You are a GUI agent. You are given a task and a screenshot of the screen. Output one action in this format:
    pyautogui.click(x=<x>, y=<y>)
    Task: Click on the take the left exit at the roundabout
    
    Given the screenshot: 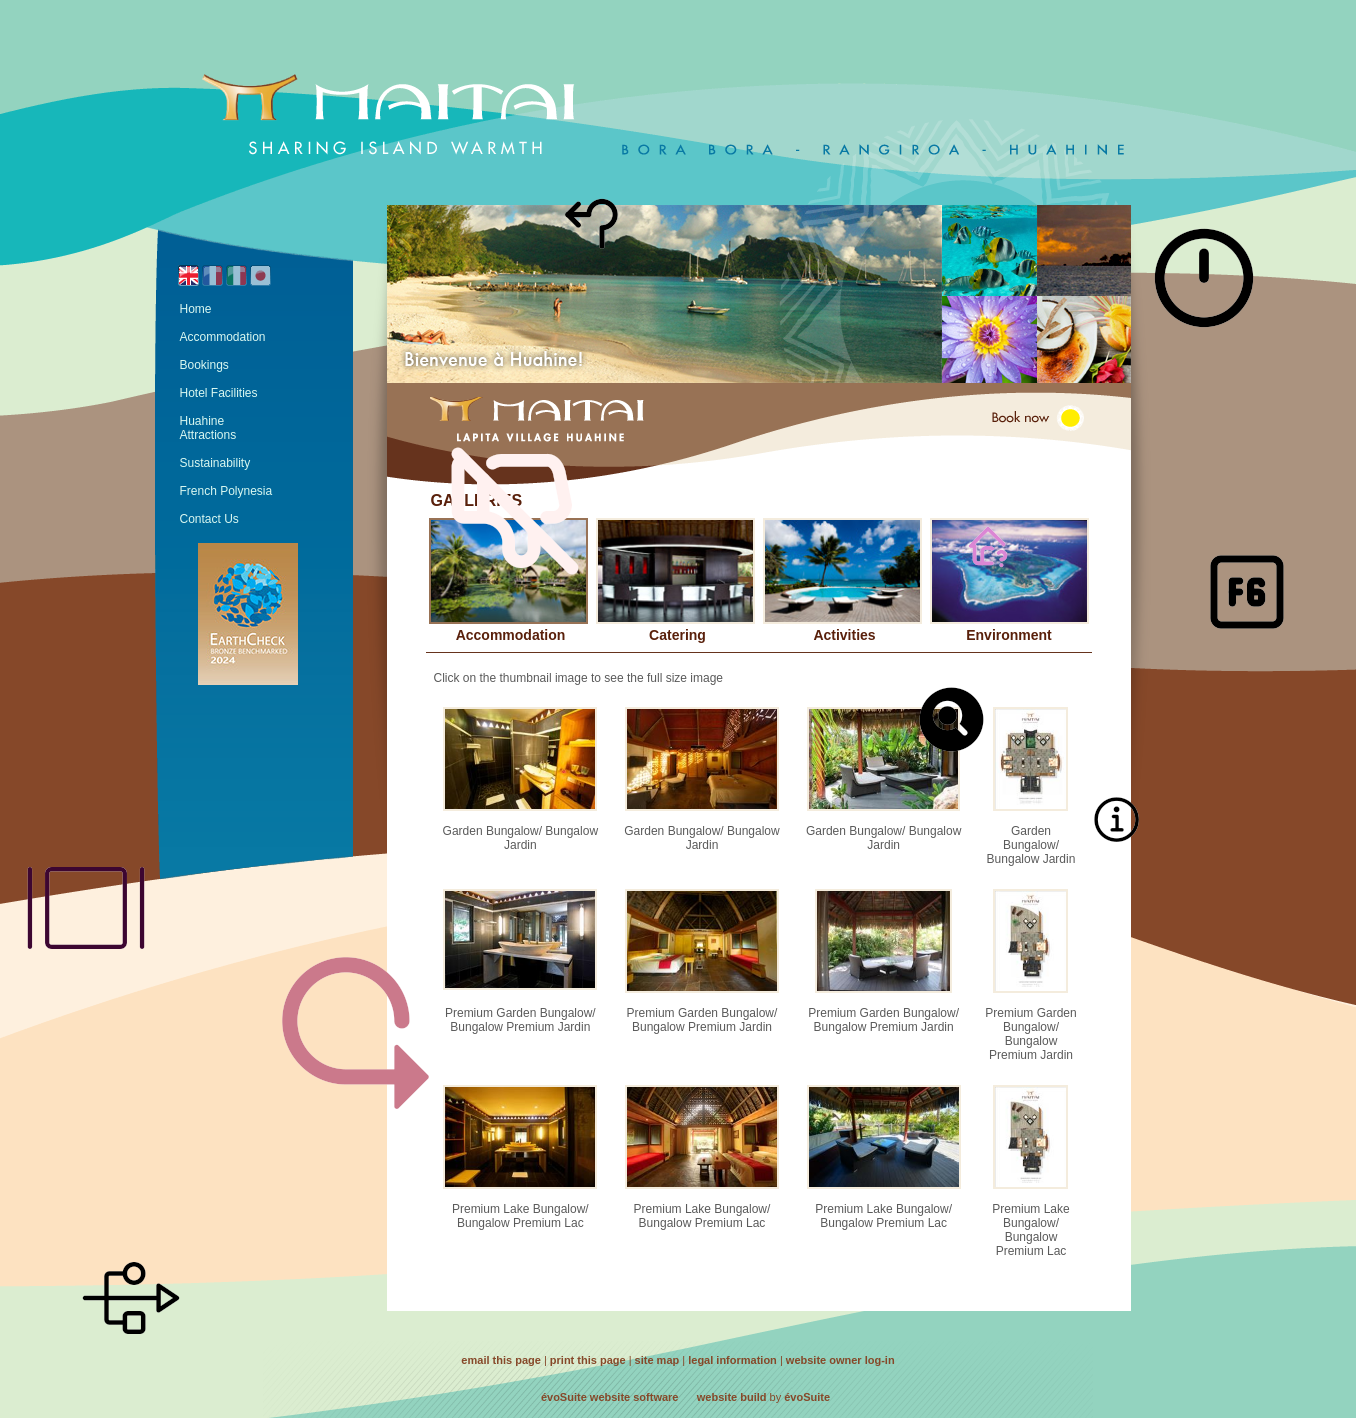 What is the action you would take?
    pyautogui.click(x=591, y=222)
    